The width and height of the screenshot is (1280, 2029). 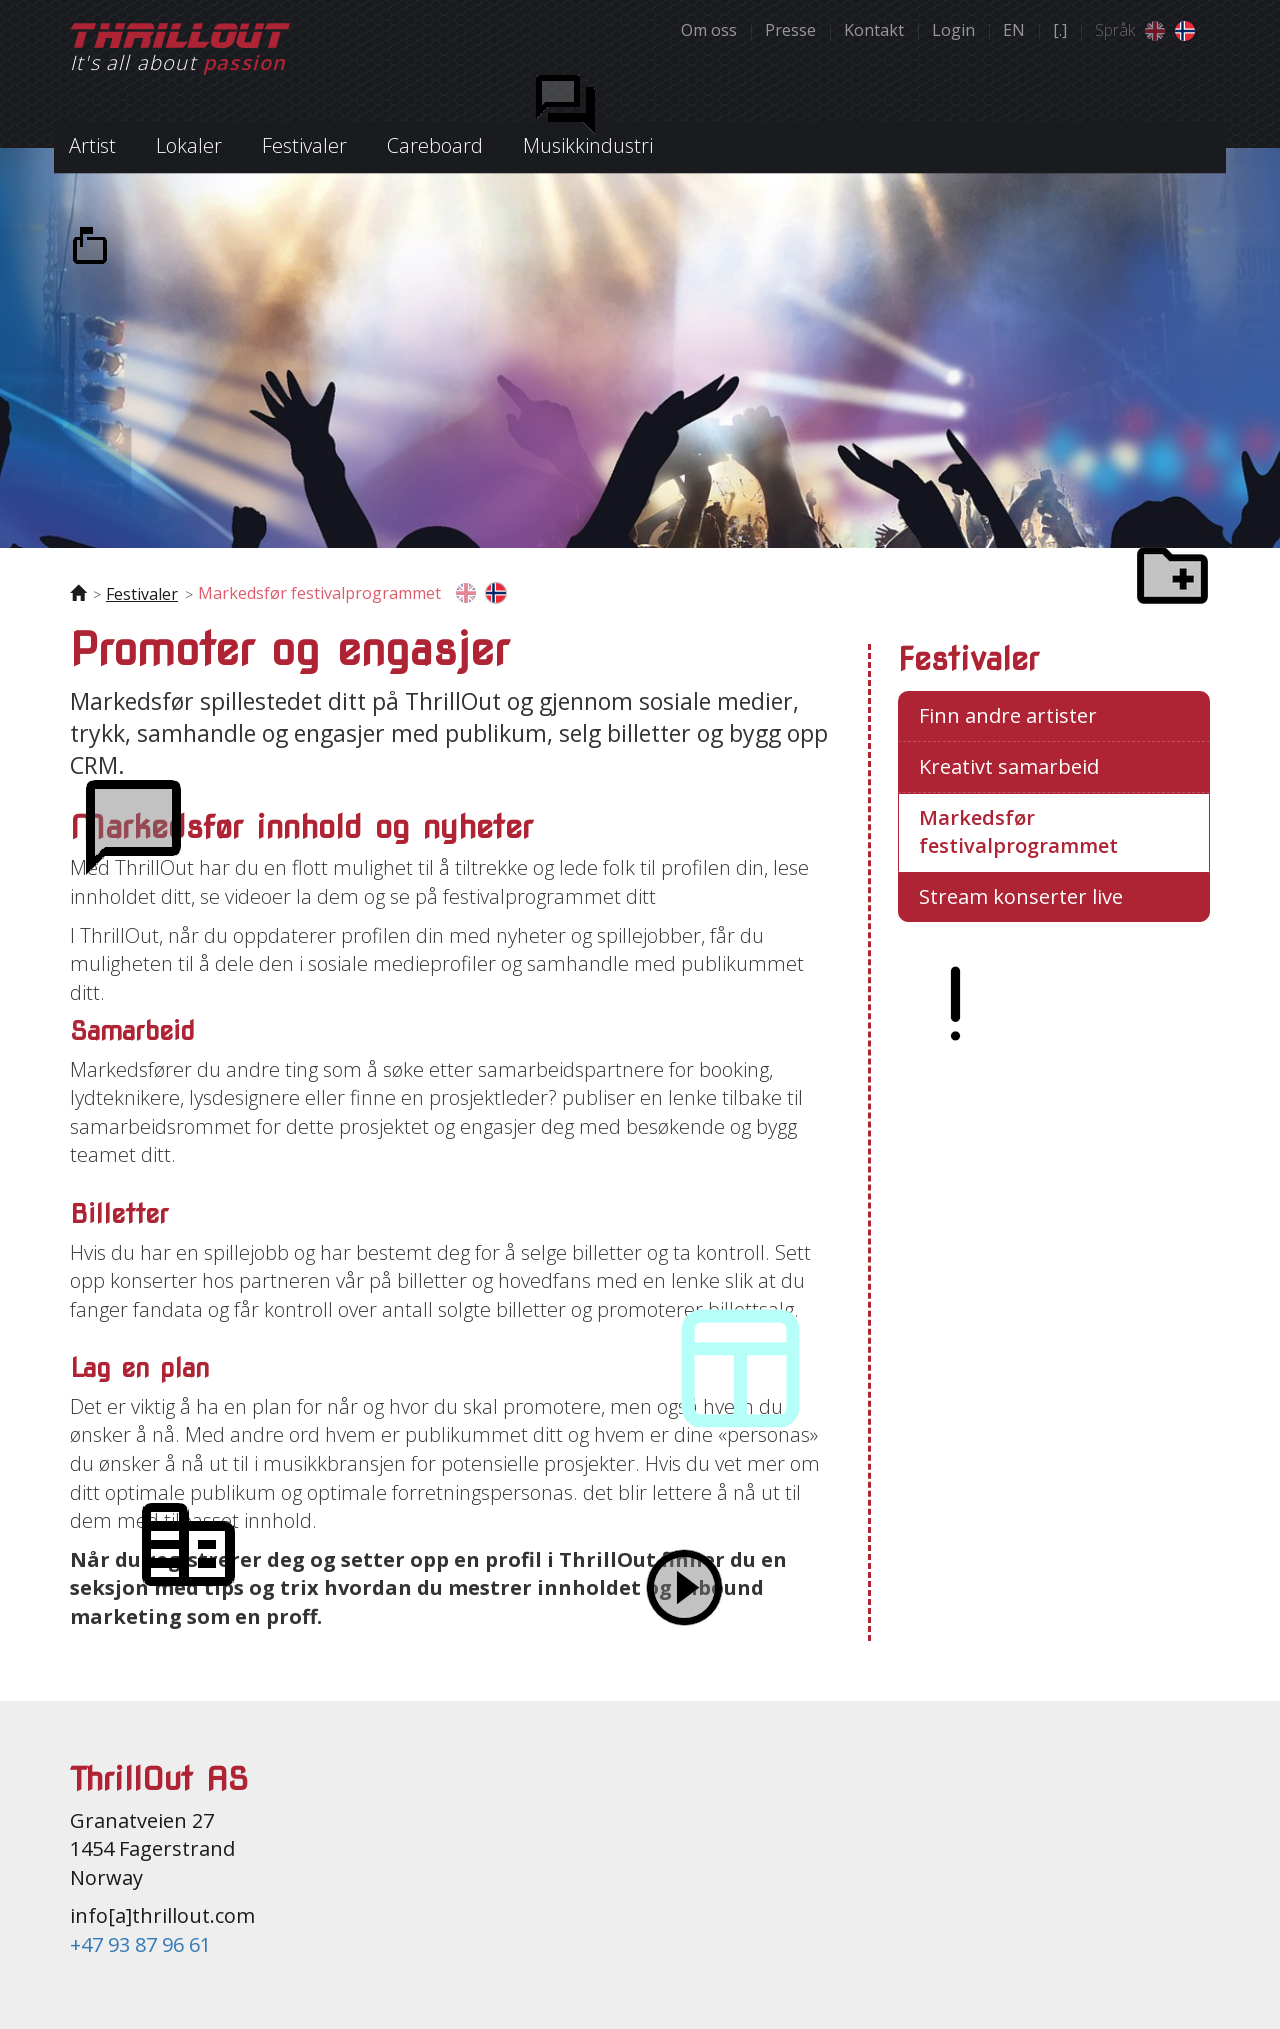 I want to click on create a new folder, so click(x=1172, y=575).